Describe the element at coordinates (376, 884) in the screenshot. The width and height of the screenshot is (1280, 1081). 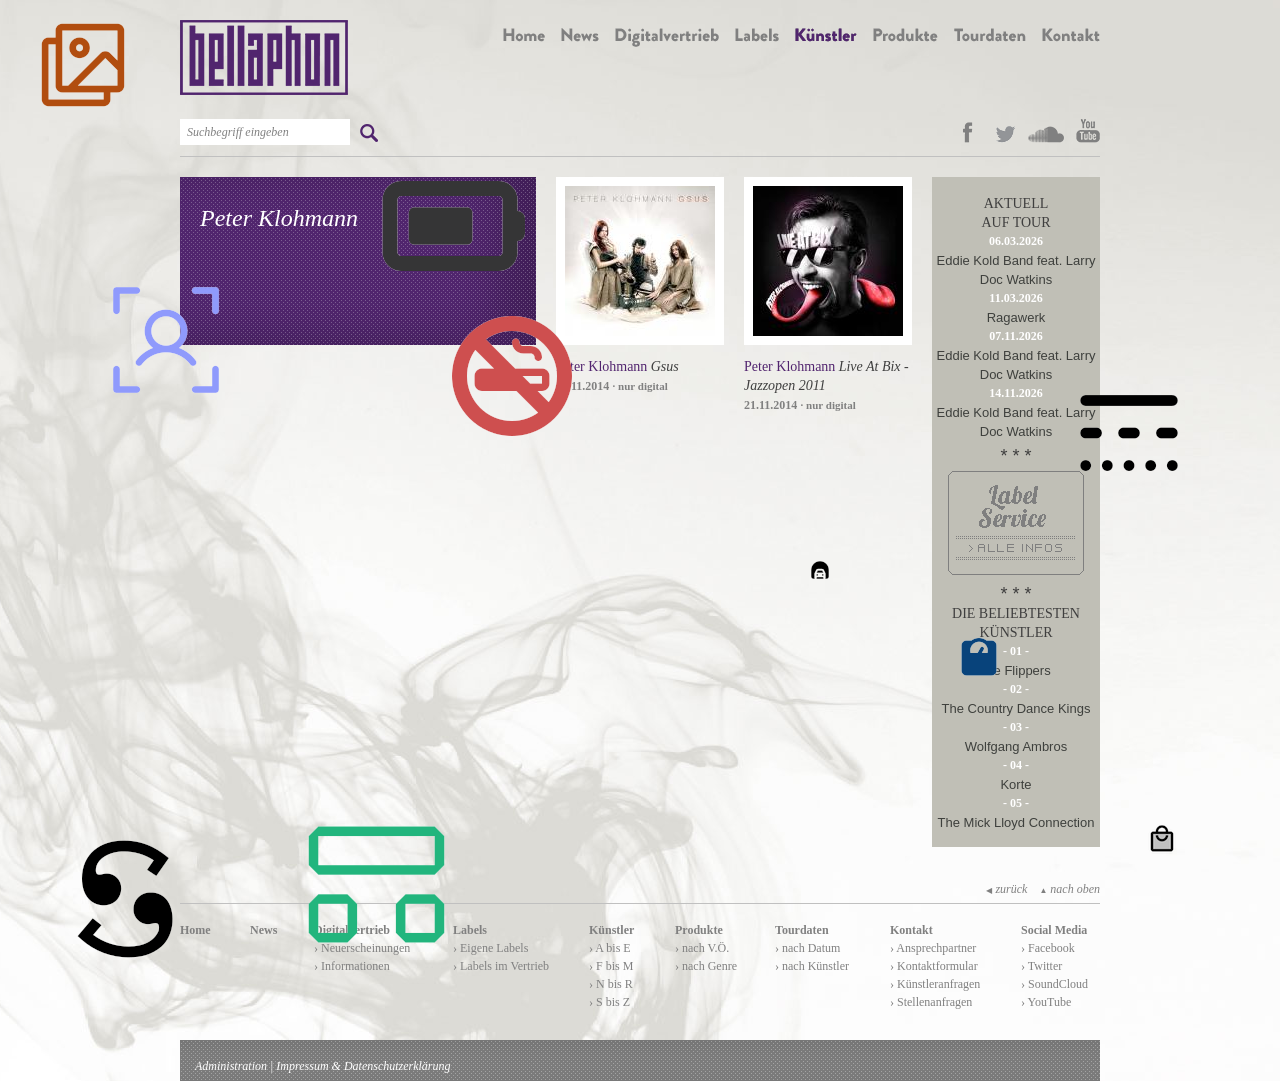
I see `view code structure or hierarchy` at that location.